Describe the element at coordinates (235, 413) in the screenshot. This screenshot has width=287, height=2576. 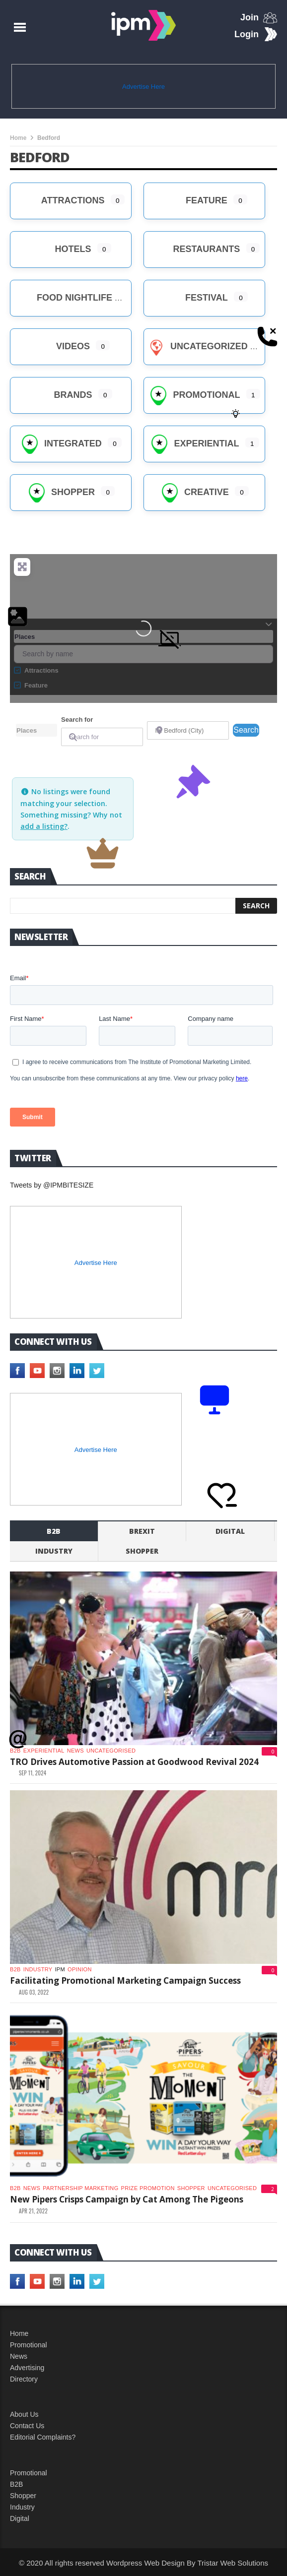
I see `view tips or suggestions` at that location.